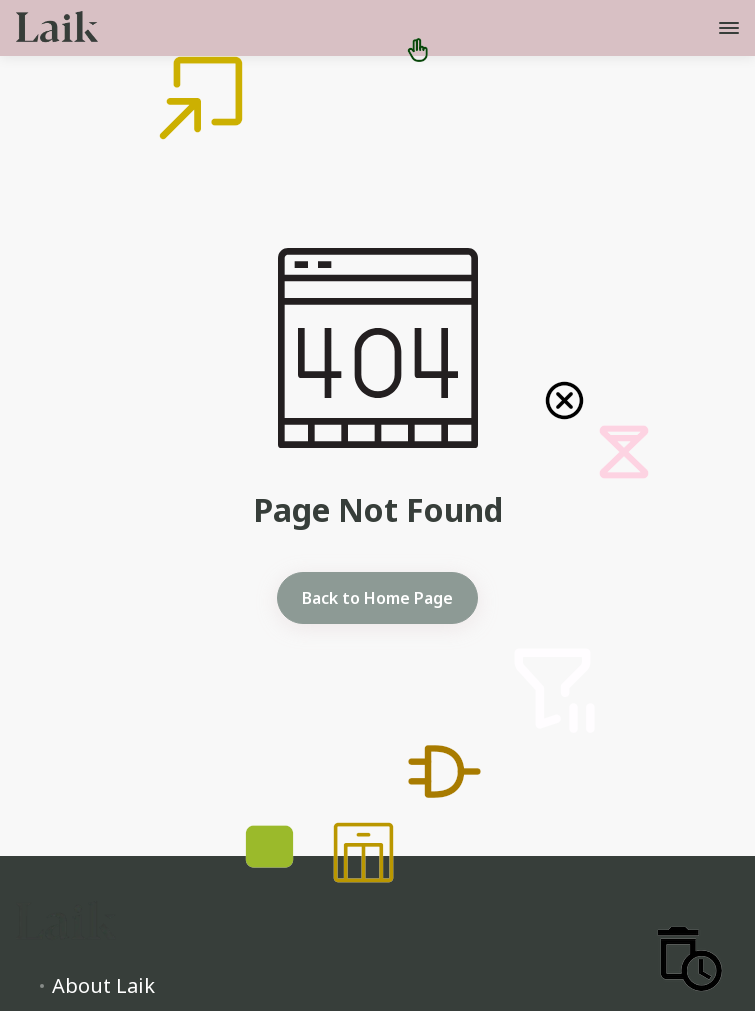  What do you see at coordinates (624, 452) in the screenshot?
I see `indicates high time remaining or early stage of a process` at bounding box center [624, 452].